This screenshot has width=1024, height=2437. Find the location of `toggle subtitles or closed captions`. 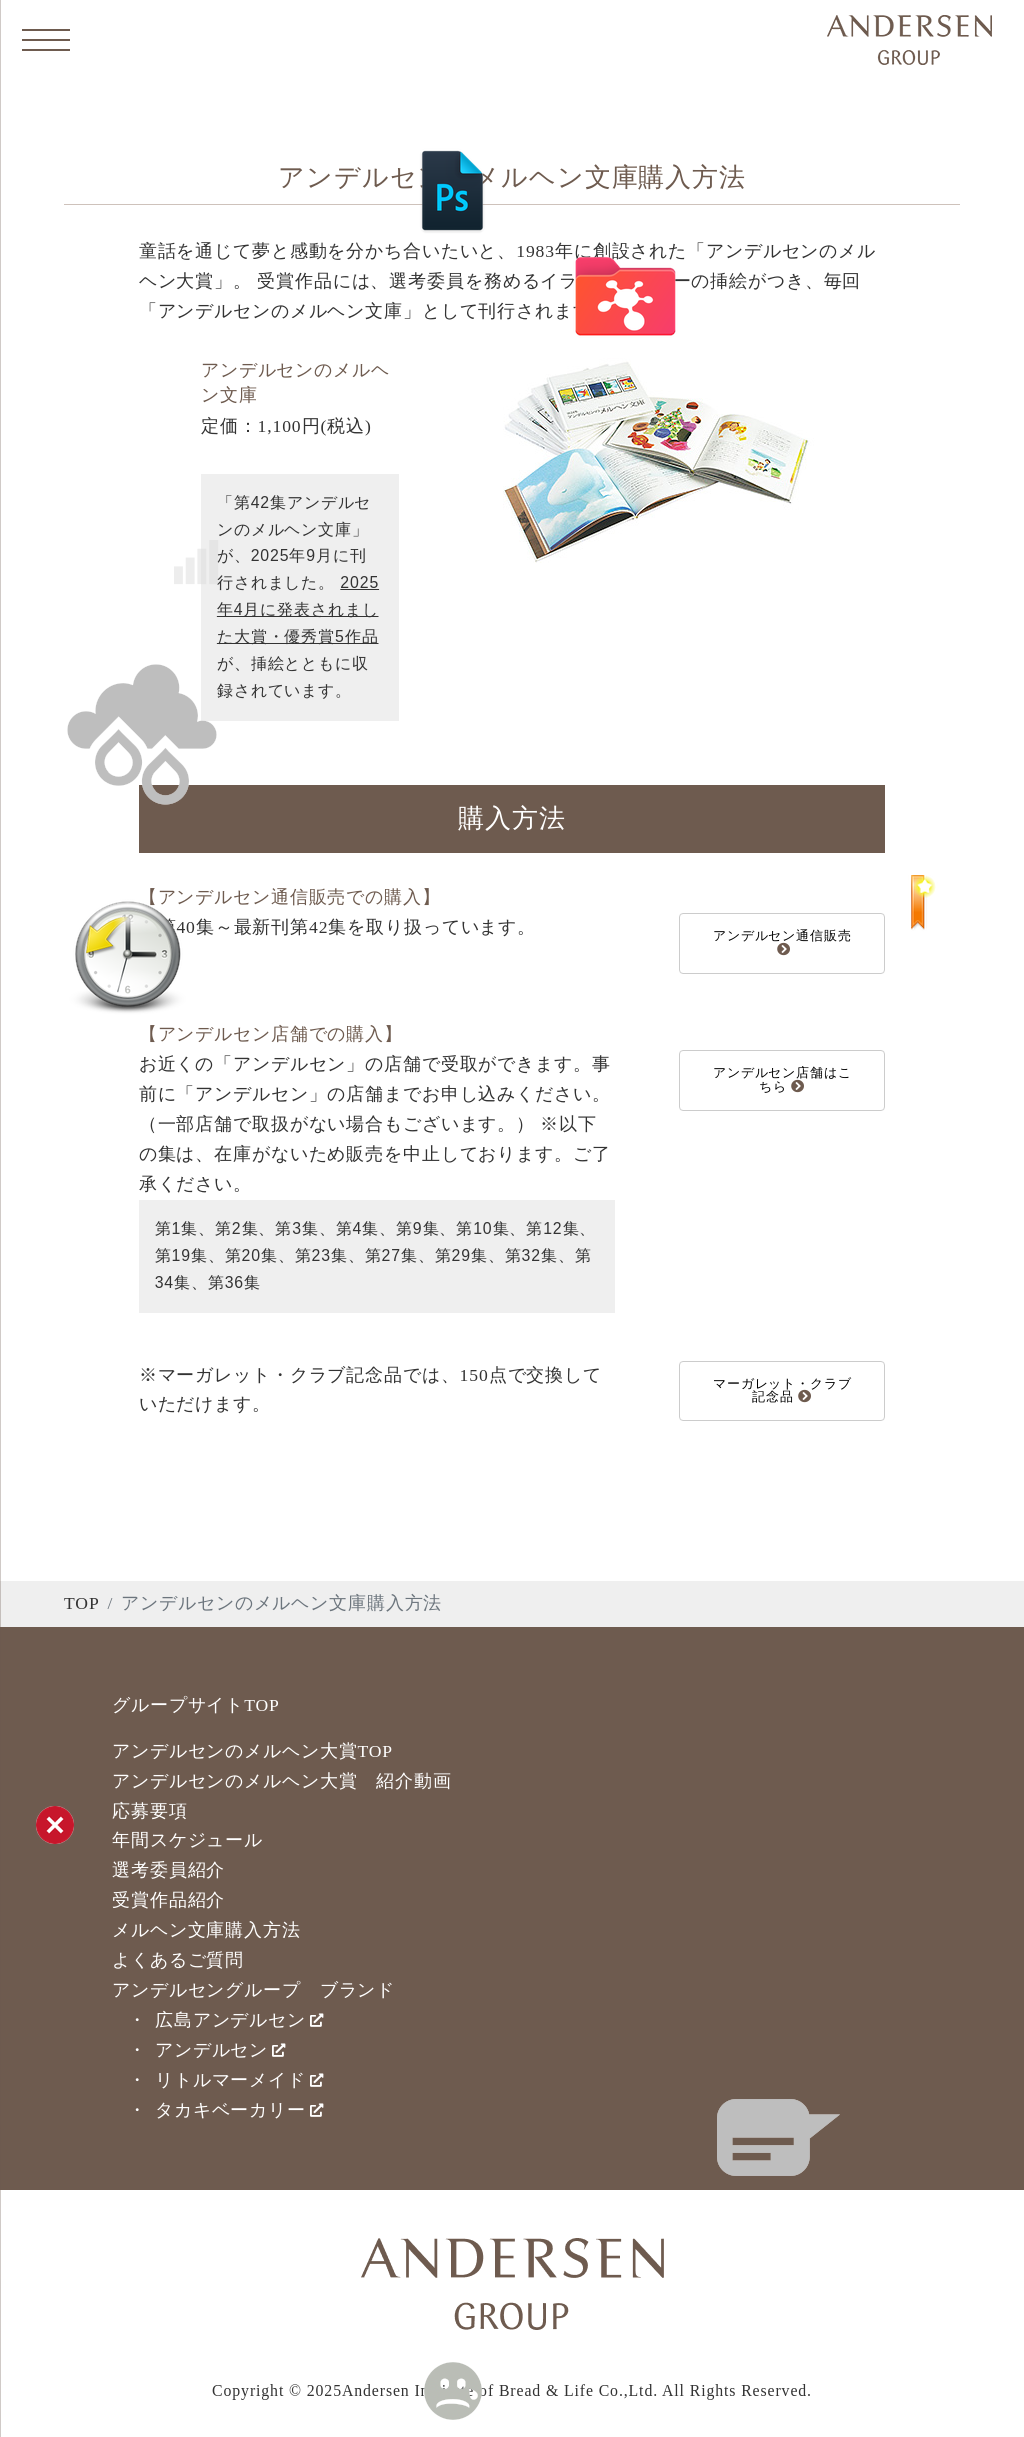

toggle subtitles or closed captions is located at coordinates (778, 2137).